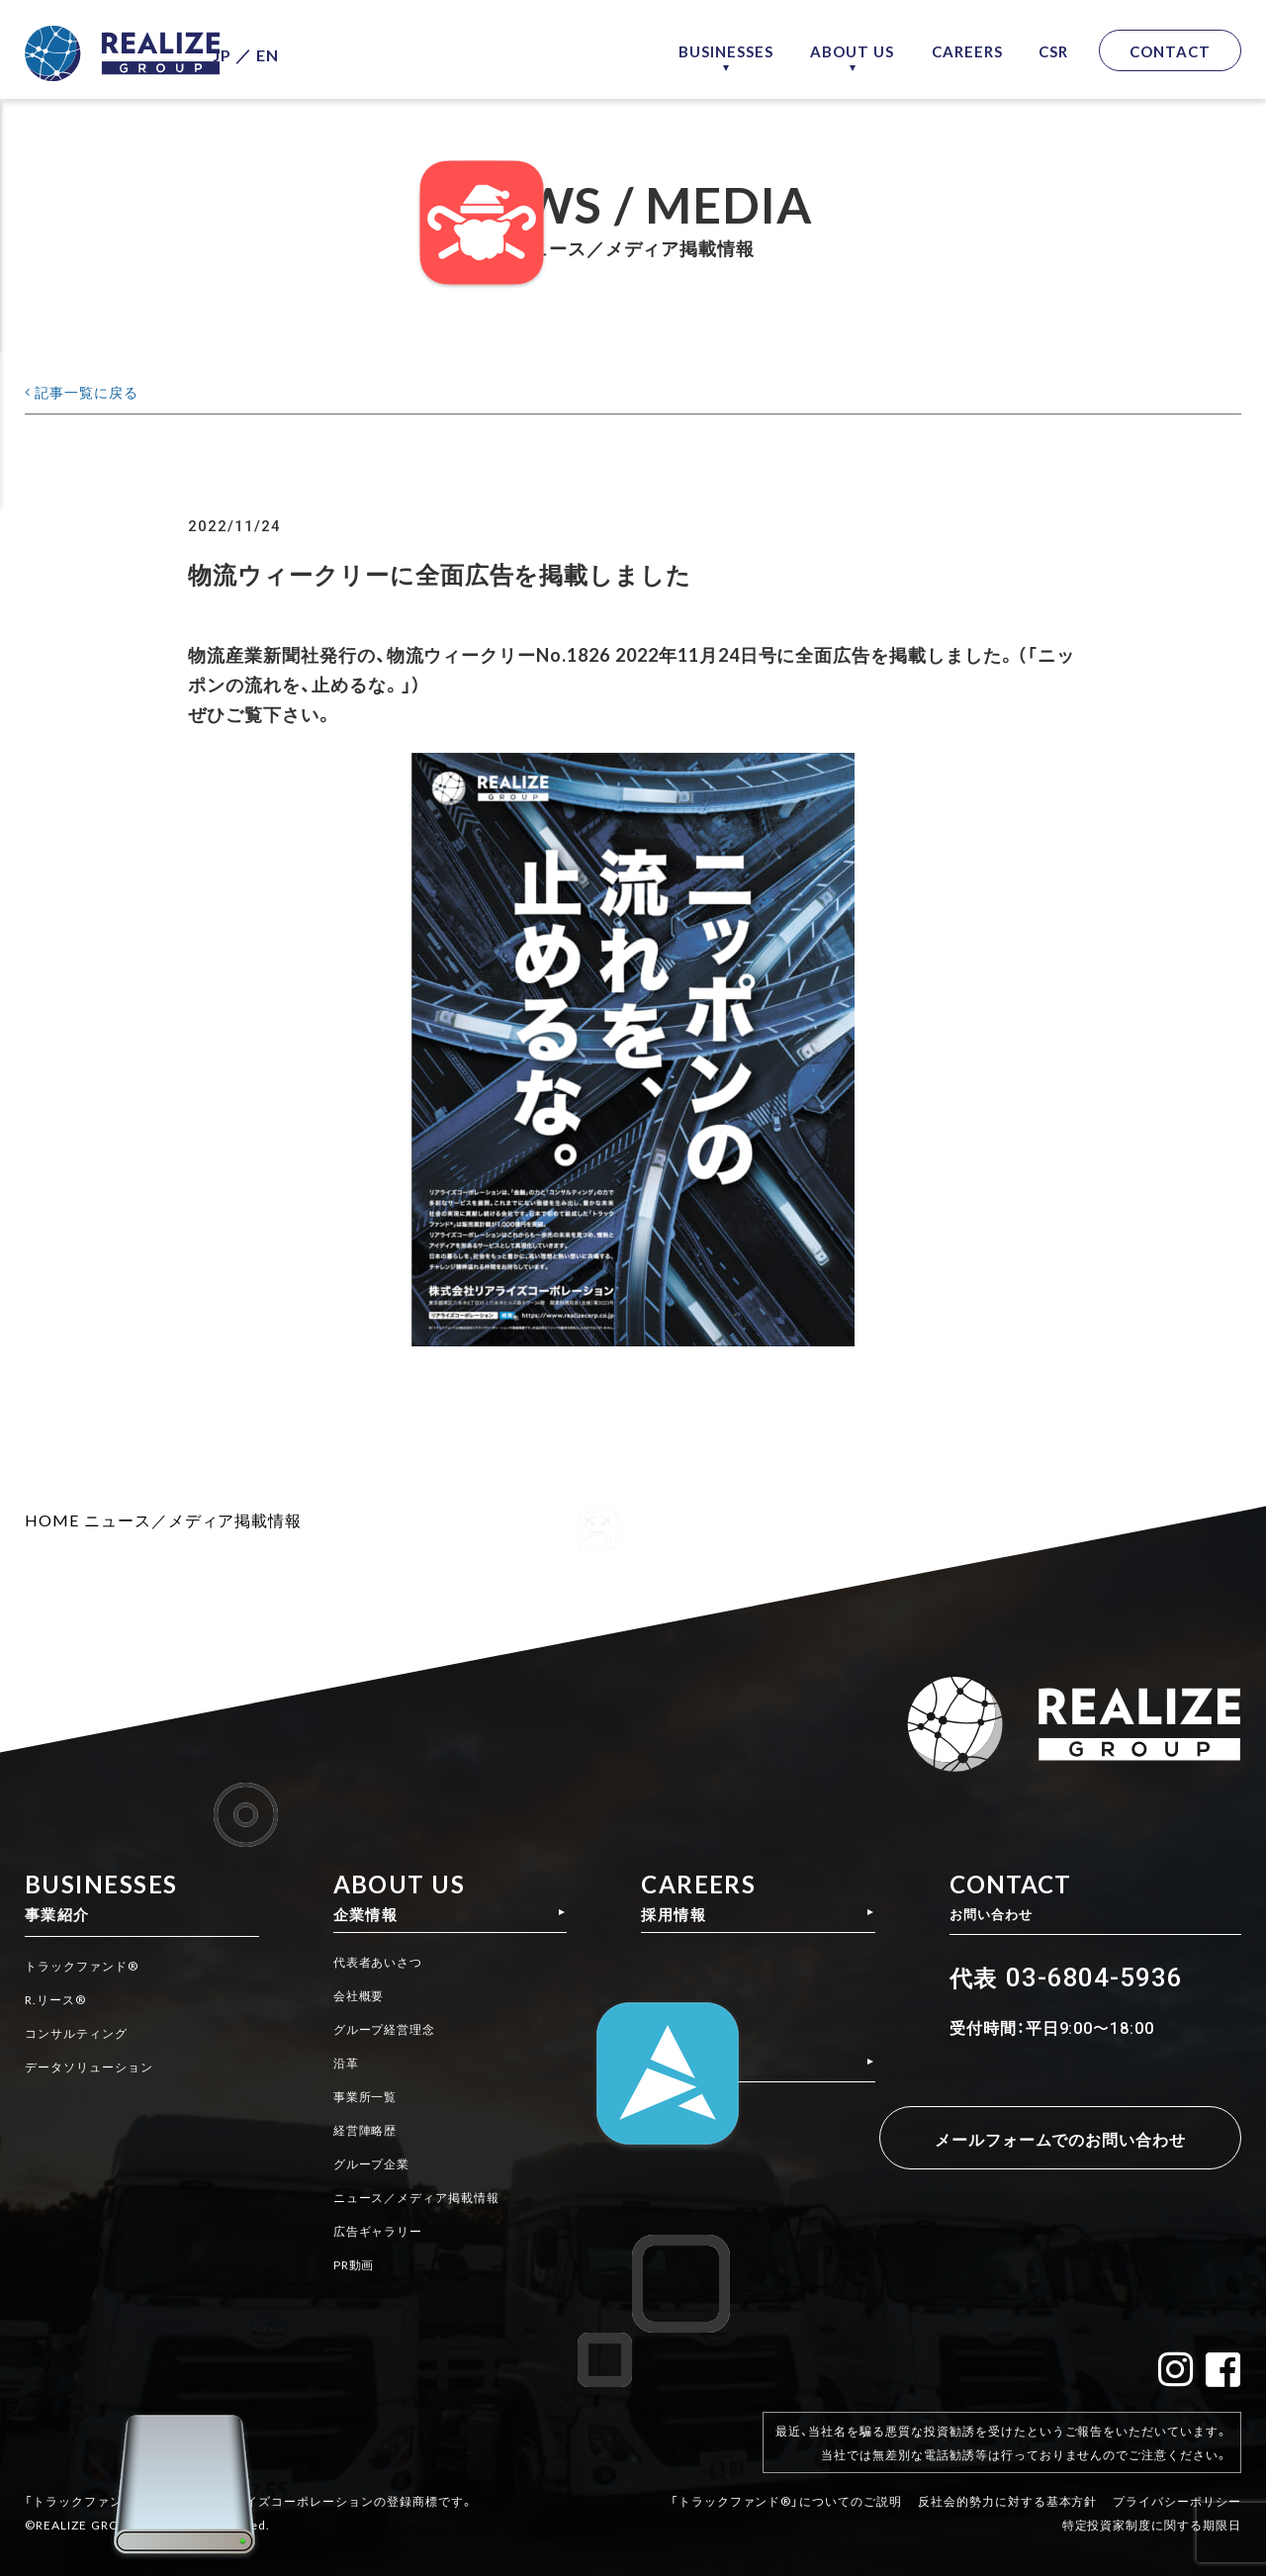  Describe the element at coordinates (597, 1529) in the screenshot. I see `system crash or error report notification` at that location.